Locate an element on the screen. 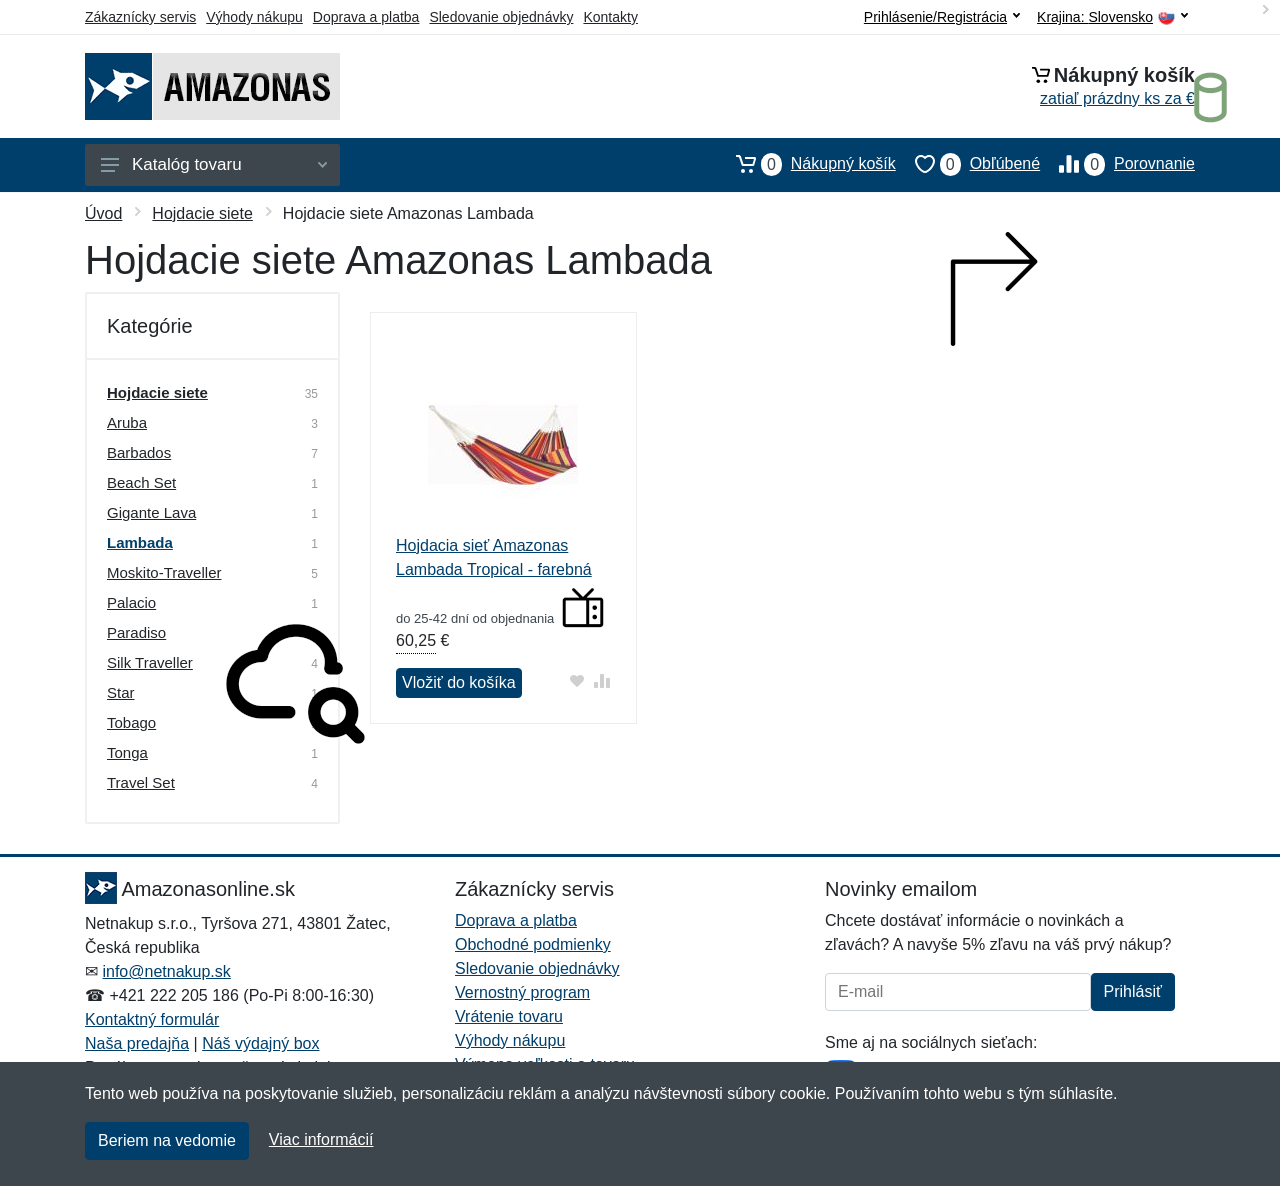 Image resolution: width=1280 pixels, height=1186 pixels. redirect or forward content is located at coordinates (985, 289).